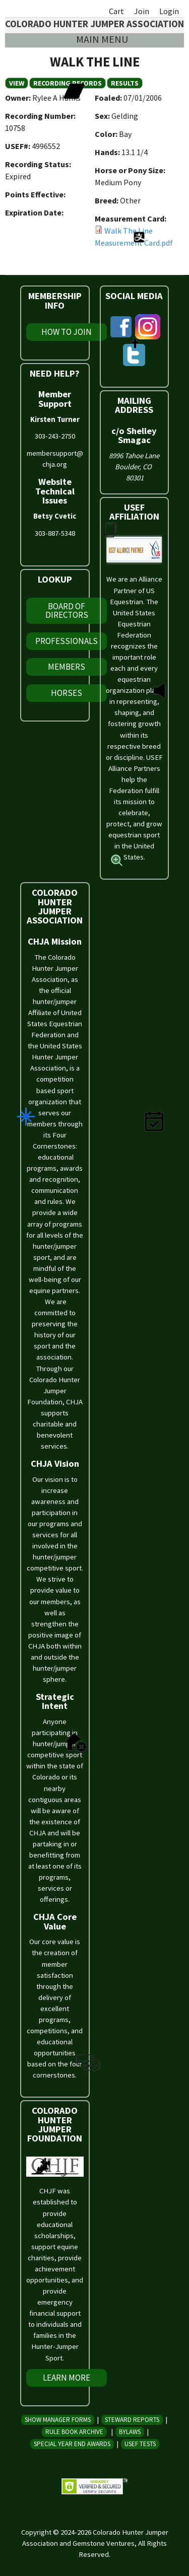  Describe the element at coordinates (116, 860) in the screenshot. I see `zoom in on content` at that location.